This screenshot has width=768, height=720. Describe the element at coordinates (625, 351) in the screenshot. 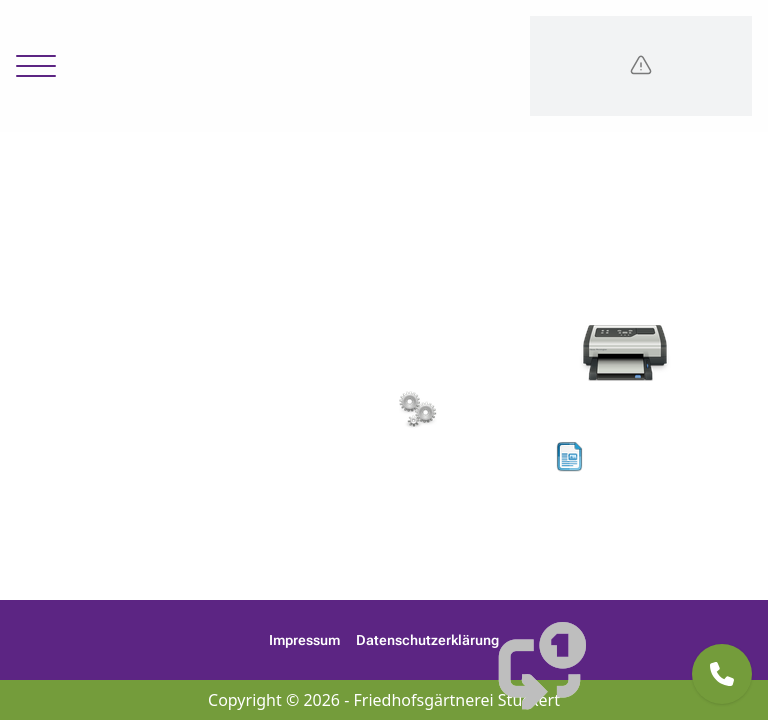

I see `print the current document` at that location.